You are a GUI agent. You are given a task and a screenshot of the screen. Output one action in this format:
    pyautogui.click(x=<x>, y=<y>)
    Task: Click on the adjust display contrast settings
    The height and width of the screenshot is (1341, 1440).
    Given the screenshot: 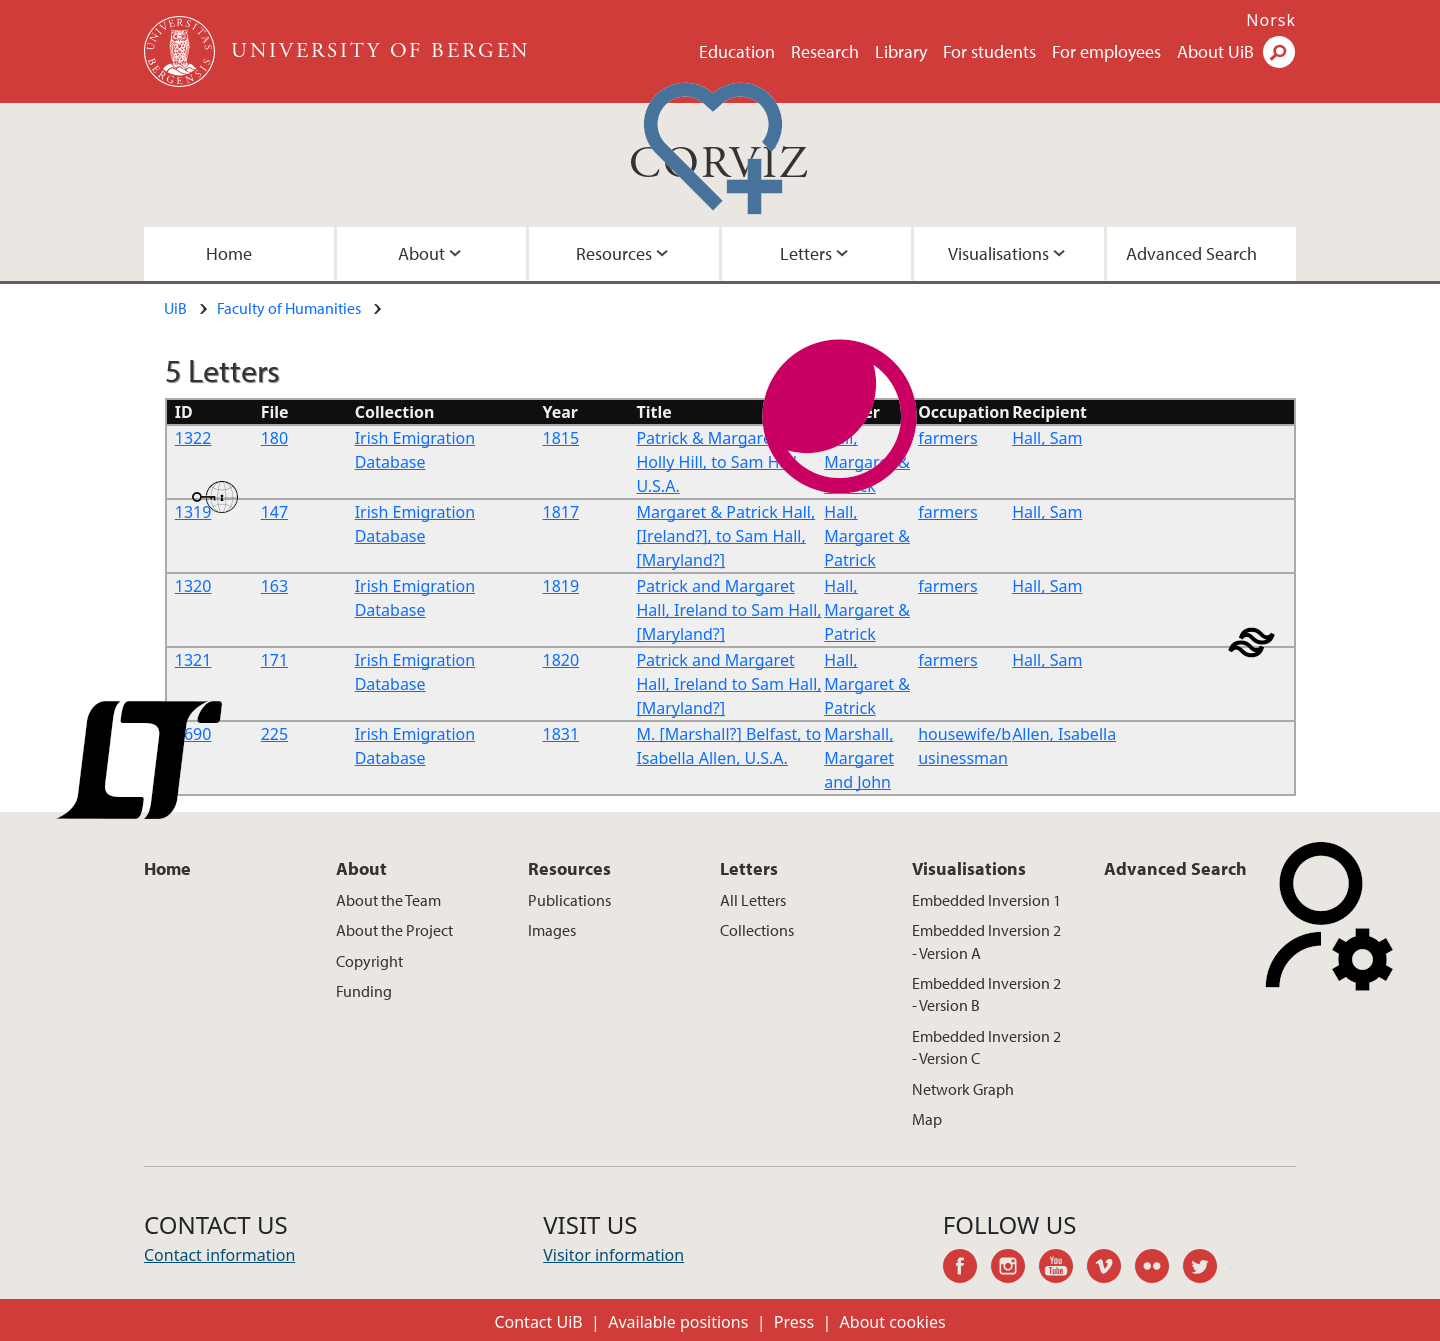 What is the action you would take?
    pyautogui.click(x=839, y=416)
    